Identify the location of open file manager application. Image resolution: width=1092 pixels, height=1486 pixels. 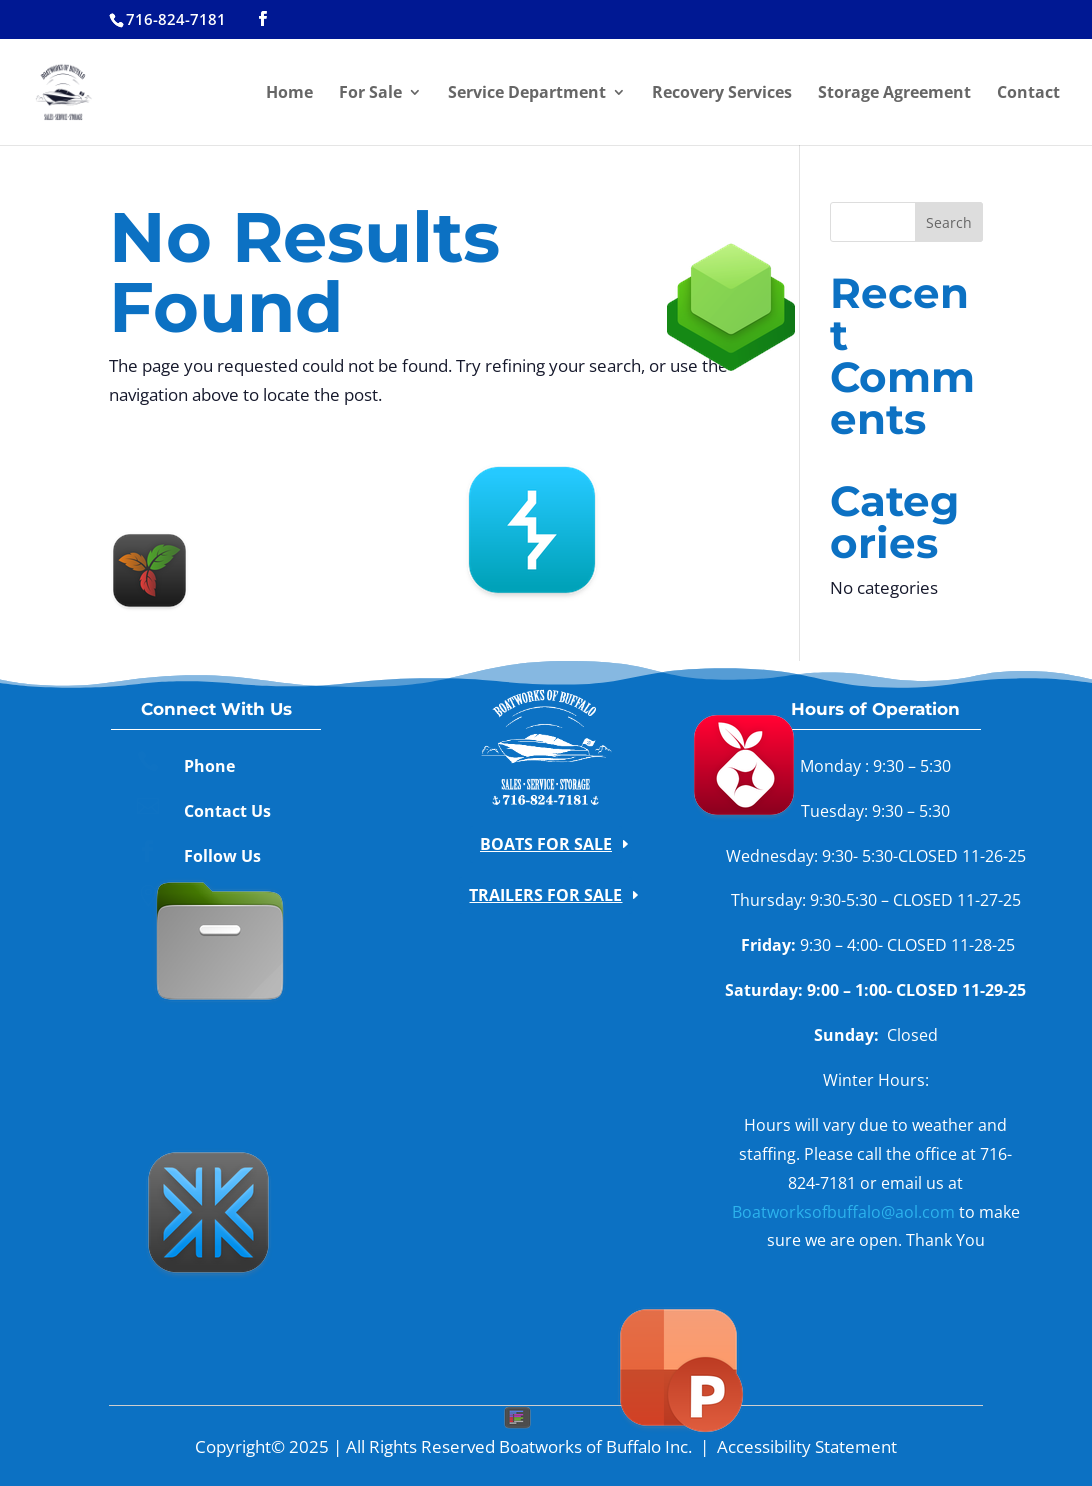
(220, 941).